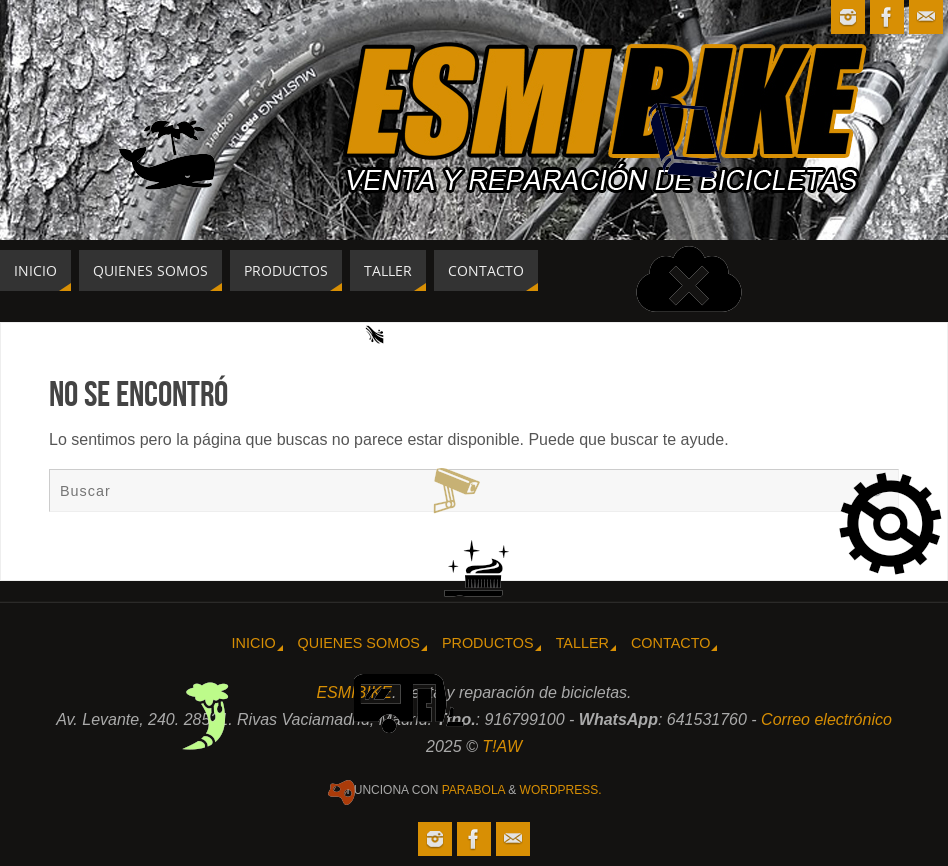  I want to click on access dental care or oral hygiene settings, so click(476, 571).